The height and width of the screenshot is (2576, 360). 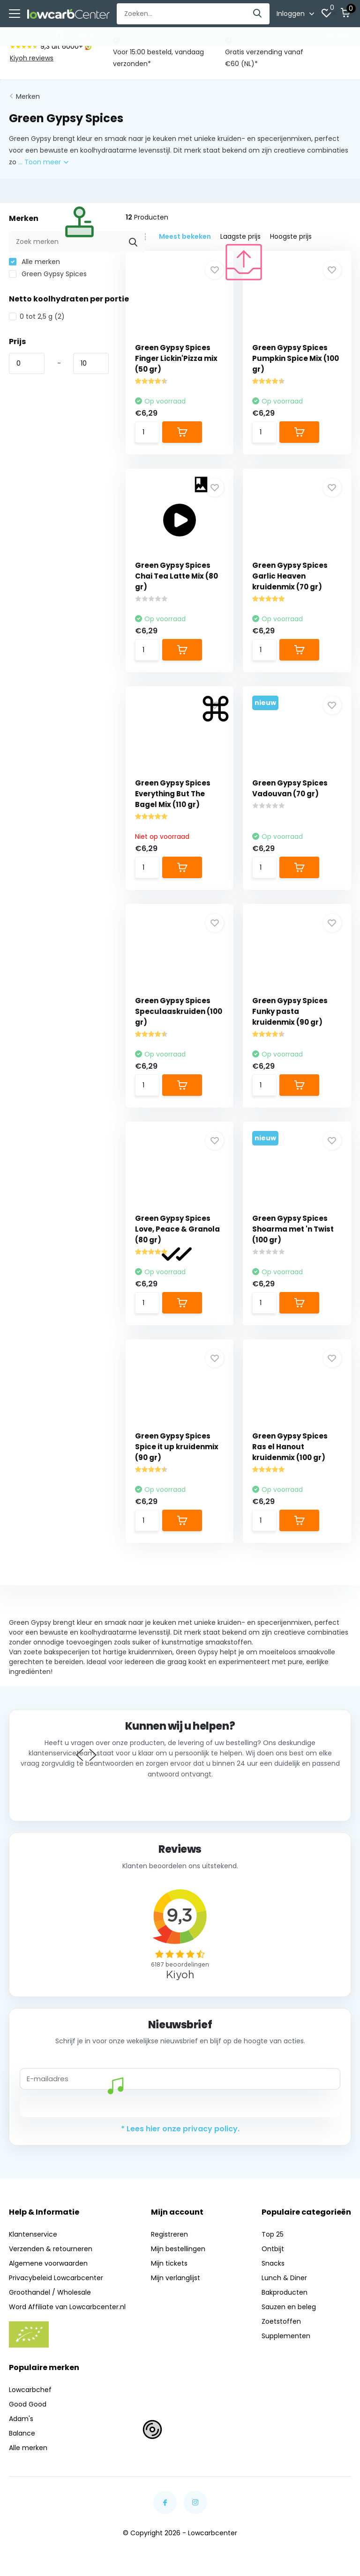 What do you see at coordinates (116, 2086) in the screenshot?
I see `access music library or audio files` at bounding box center [116, 2086].